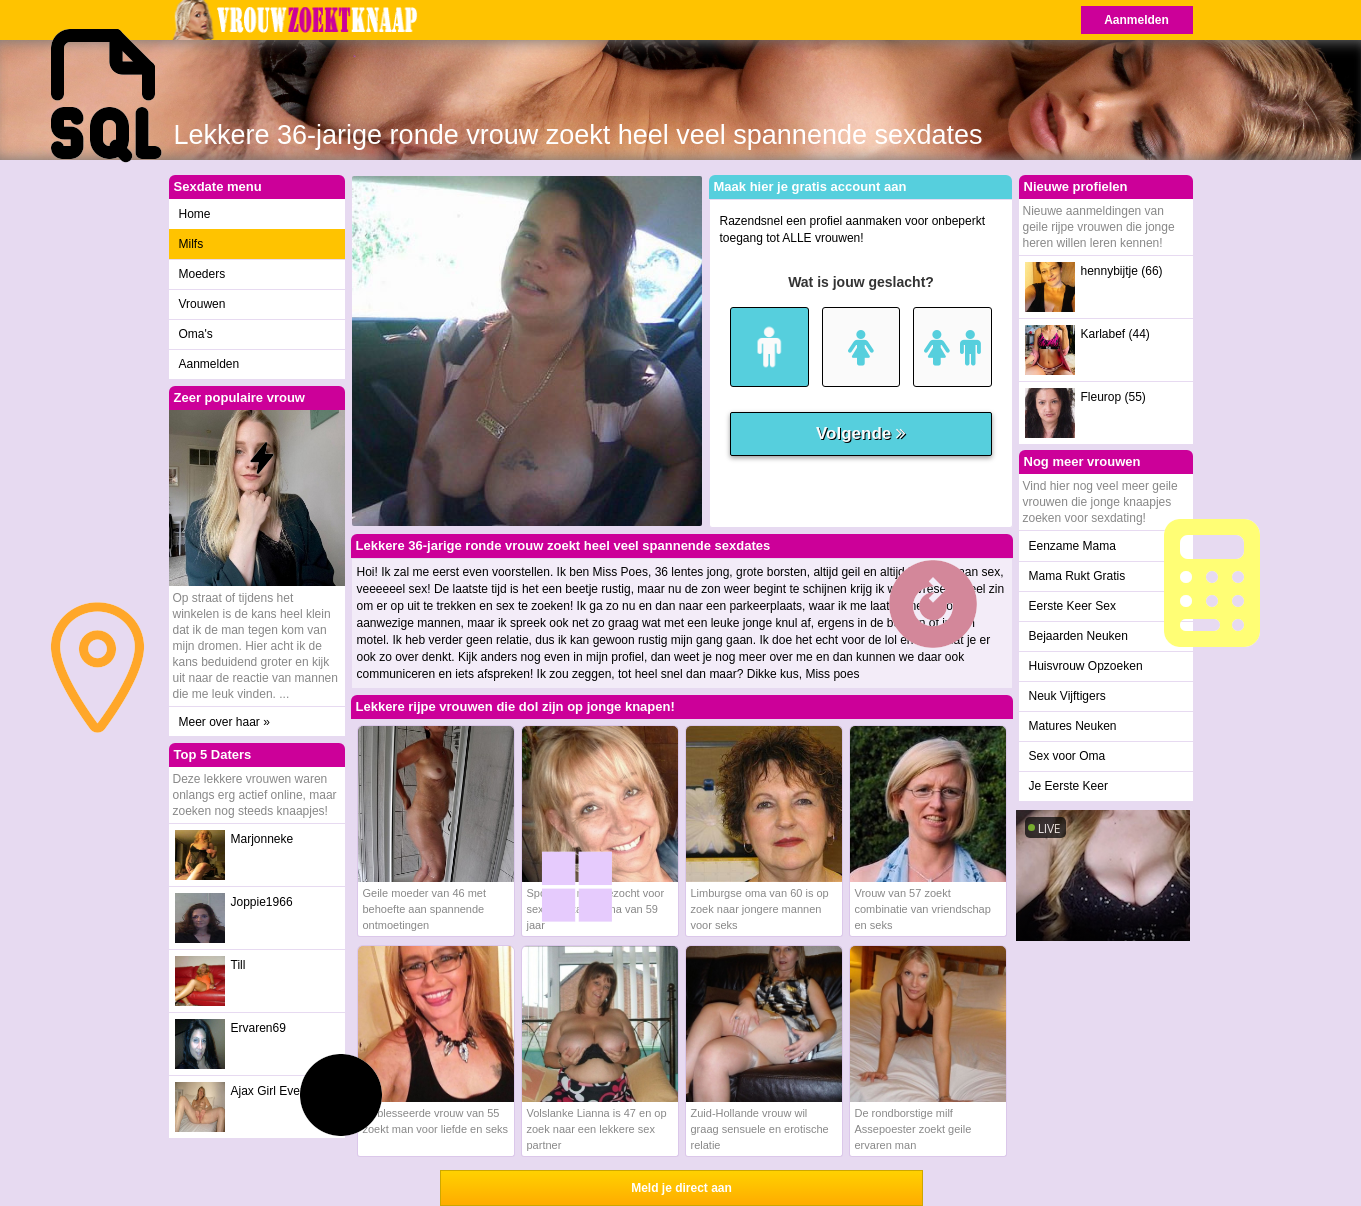 This screenshot has height=1206, width=1361. What do you see at coordinates (97, 667) in the screenshot?
I see `view current location on map` at bounding box center [97, 667].